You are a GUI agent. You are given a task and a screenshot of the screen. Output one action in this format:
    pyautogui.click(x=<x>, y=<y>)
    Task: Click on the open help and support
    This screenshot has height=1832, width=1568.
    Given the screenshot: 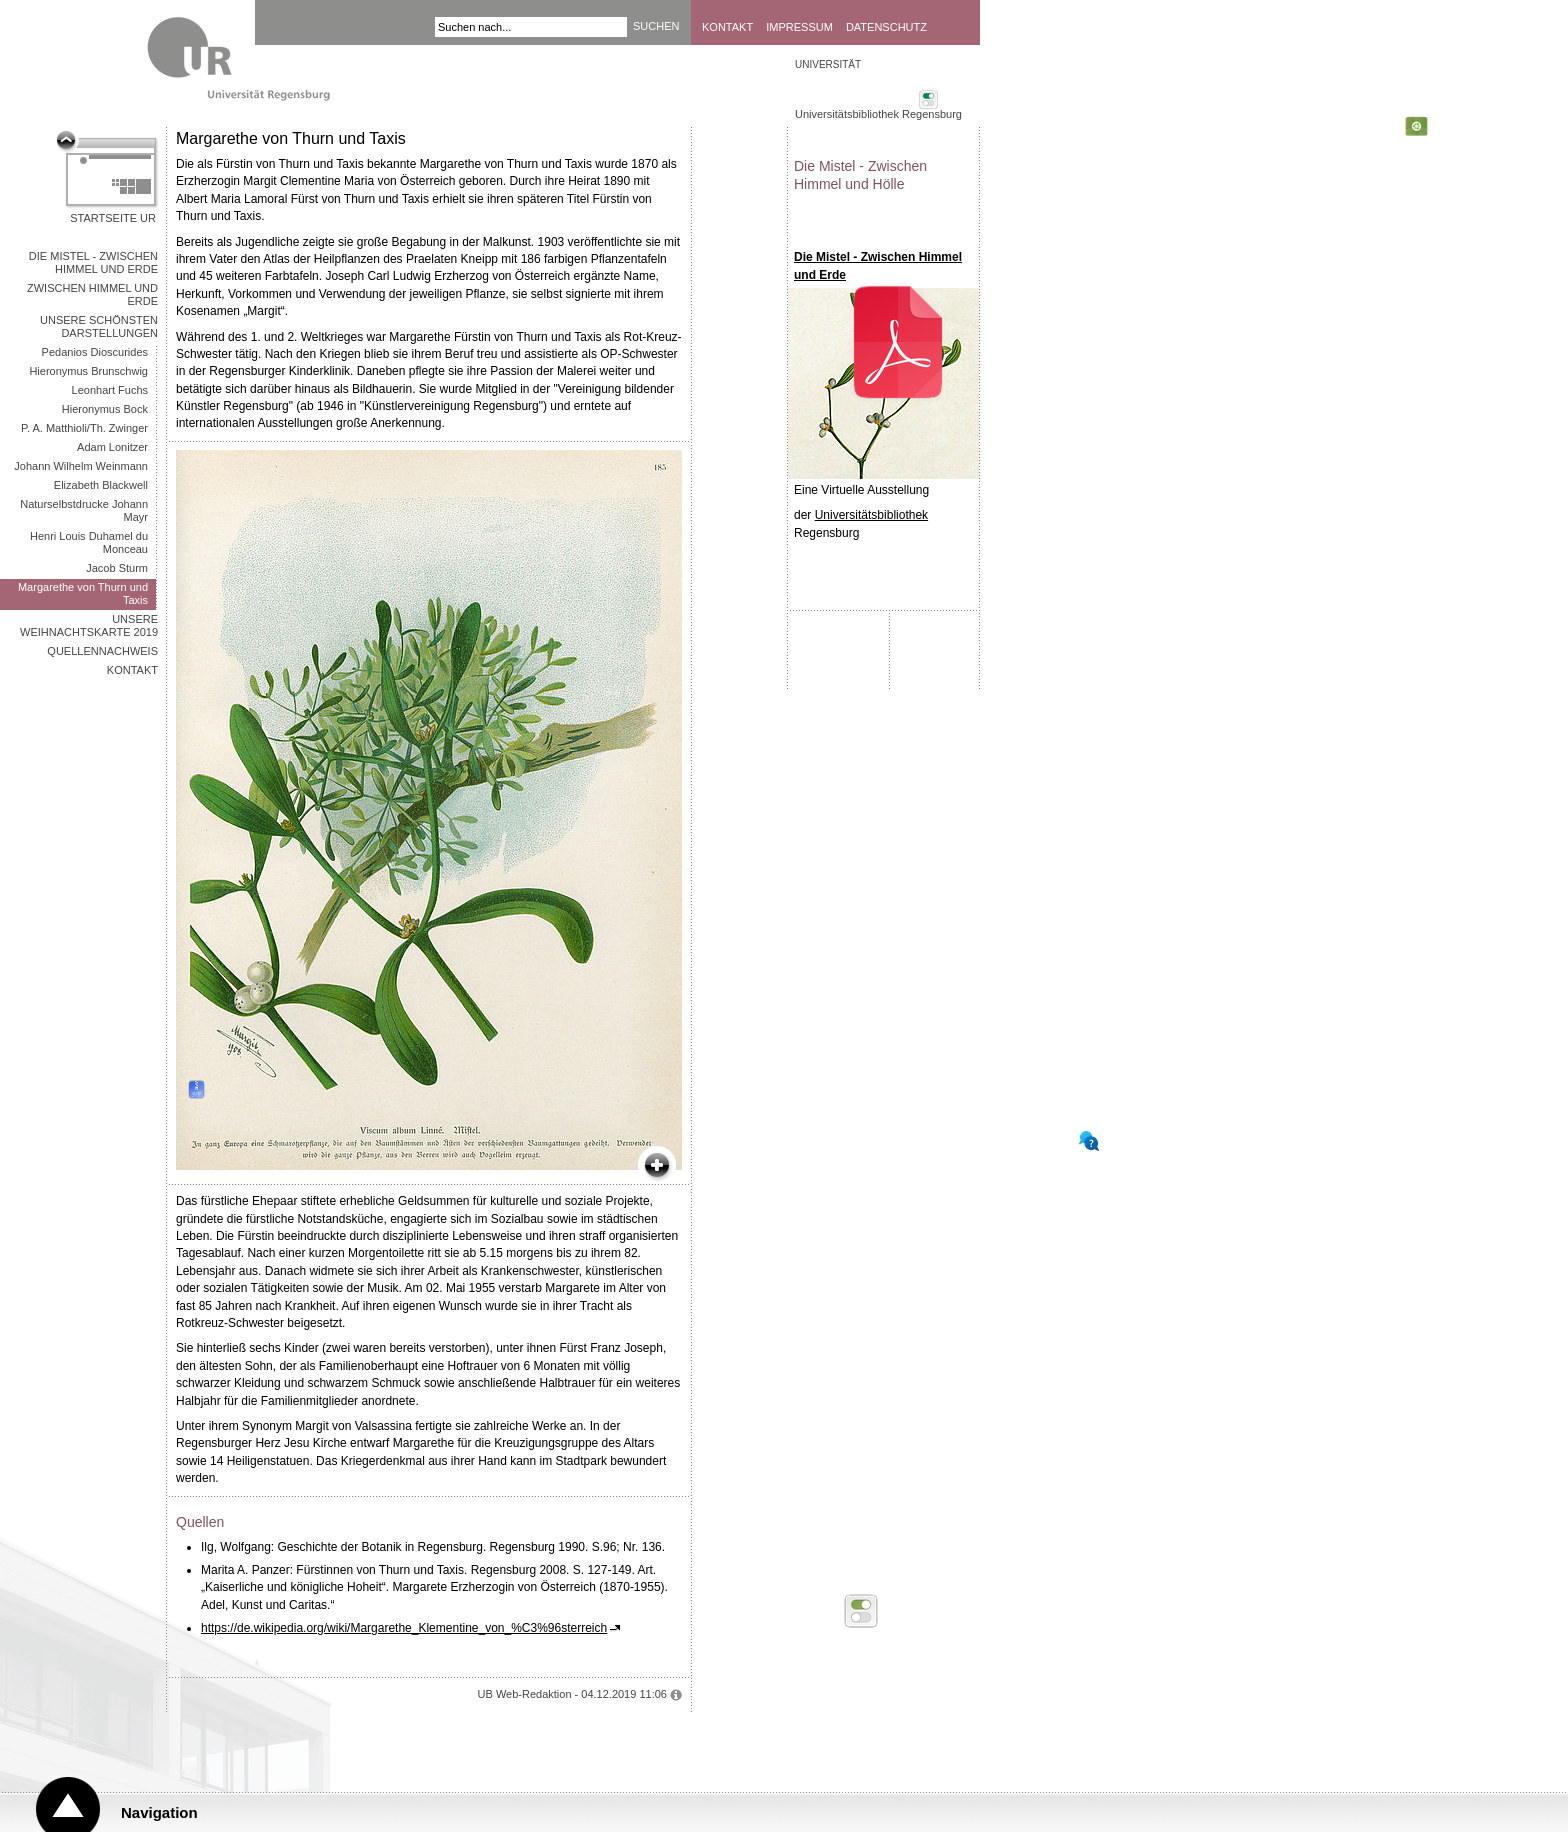 What is the action you would take?
    pyautogui.click(x=1089, y=1141)
    